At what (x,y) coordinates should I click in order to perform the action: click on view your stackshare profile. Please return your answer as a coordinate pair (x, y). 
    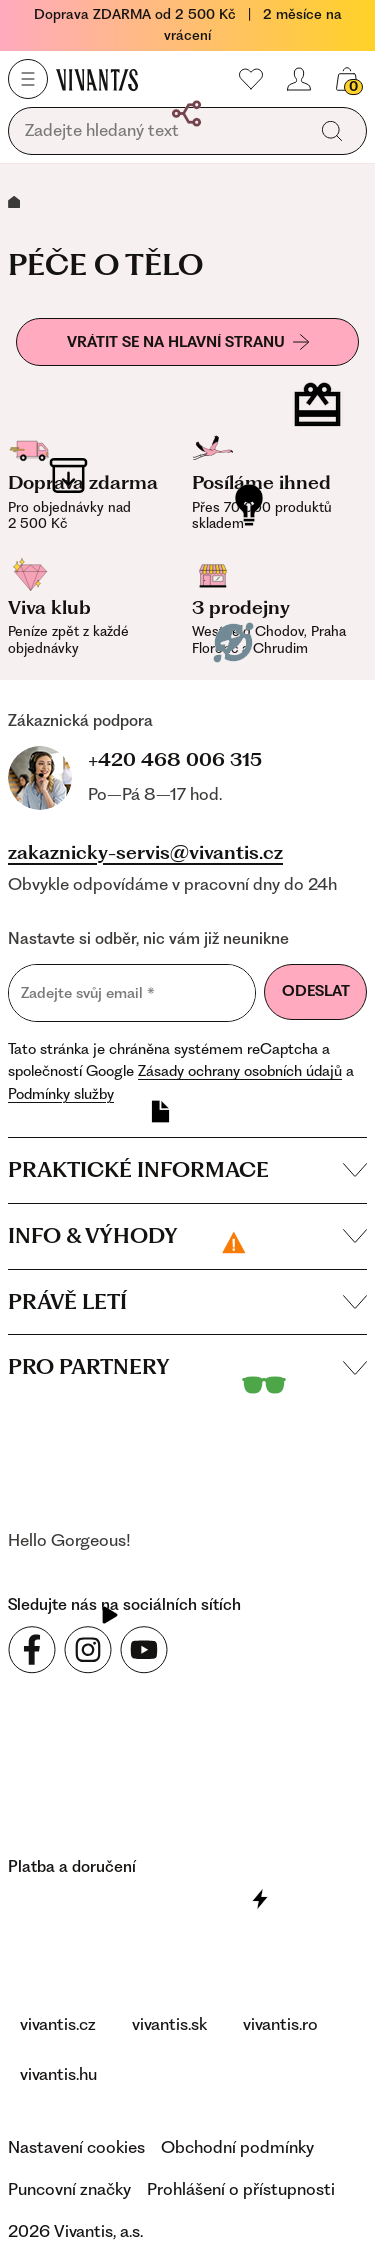
    Looking at the image, I should click on (186, 113).